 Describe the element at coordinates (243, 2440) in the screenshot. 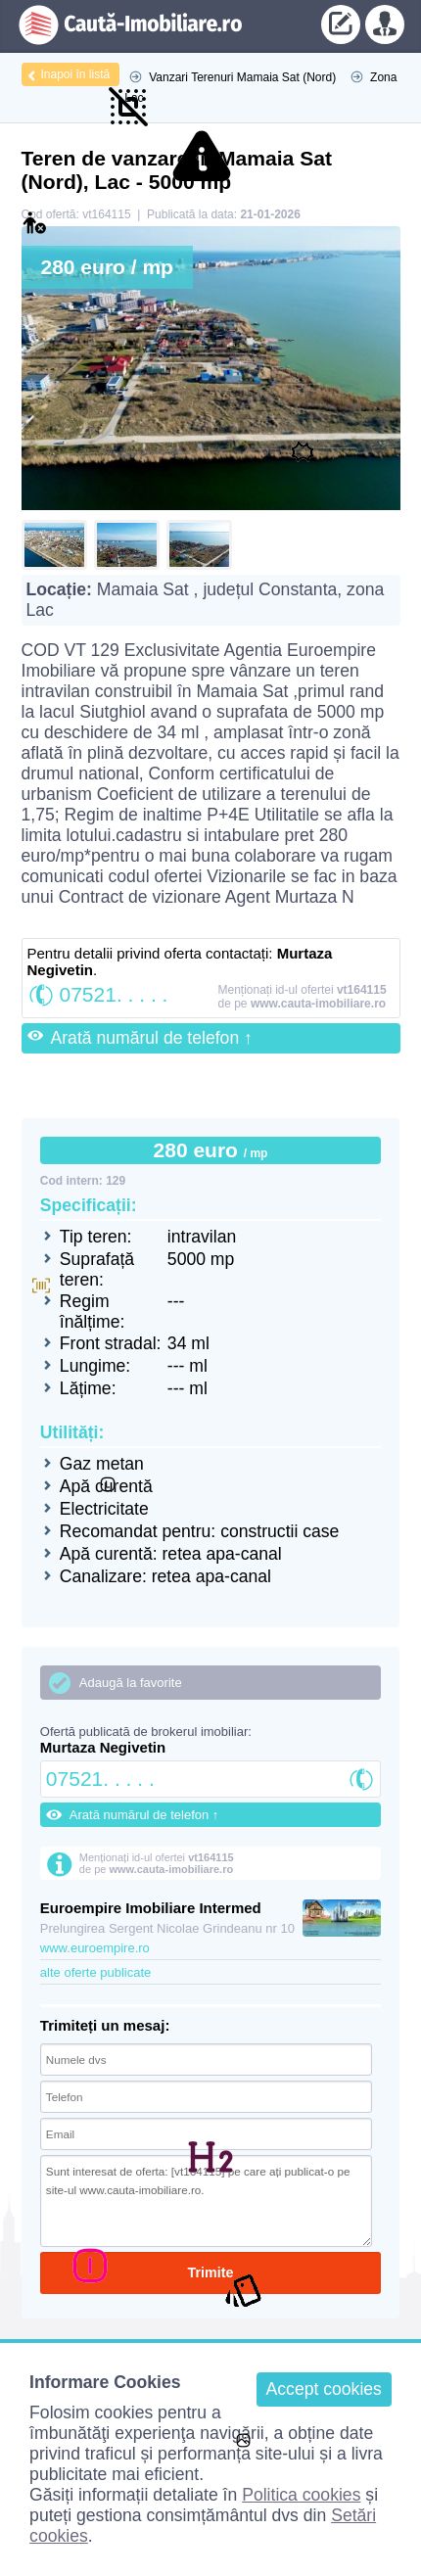

I see `view photo gallery` at that location.